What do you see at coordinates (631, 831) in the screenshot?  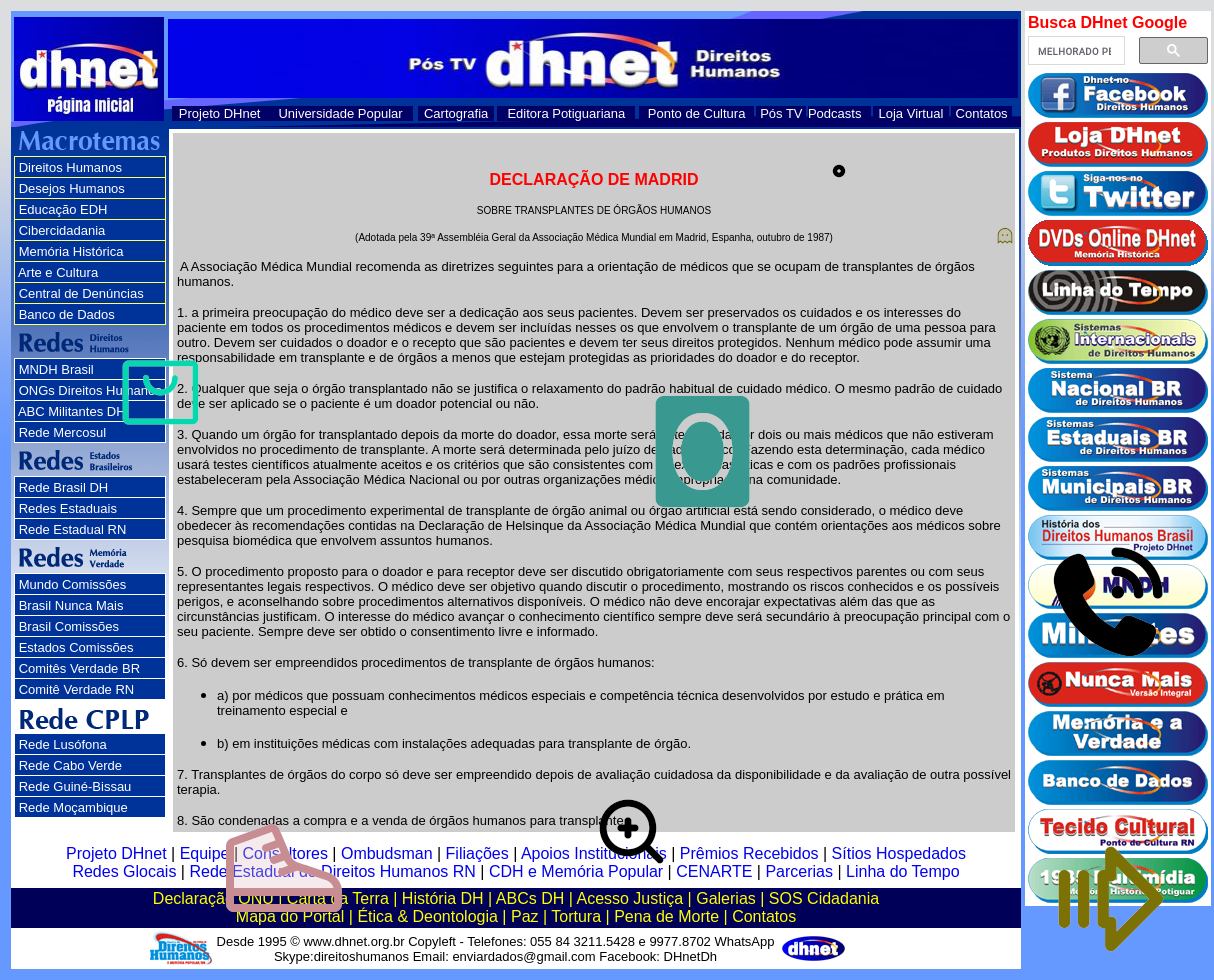 I see `zoom in on content` at bounding box center [631, 831].